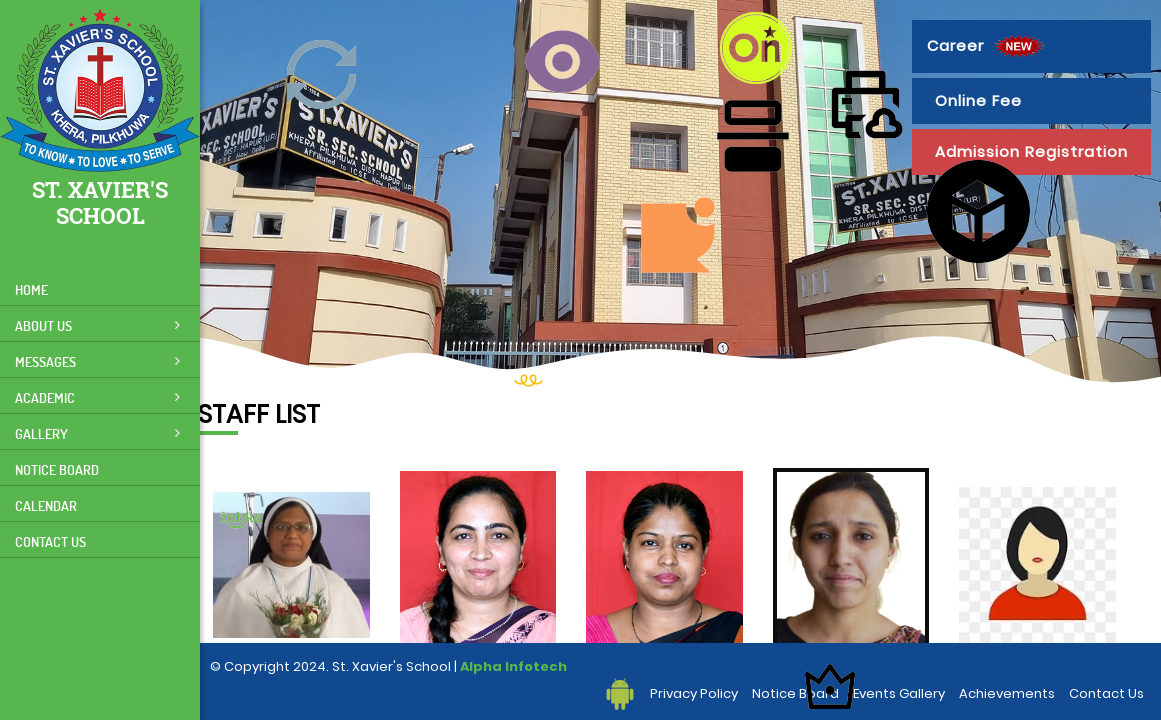  Describe the element at coordinates (756, 48) in the screenshot. I see `access OnStar connected vehicle services` at that location.